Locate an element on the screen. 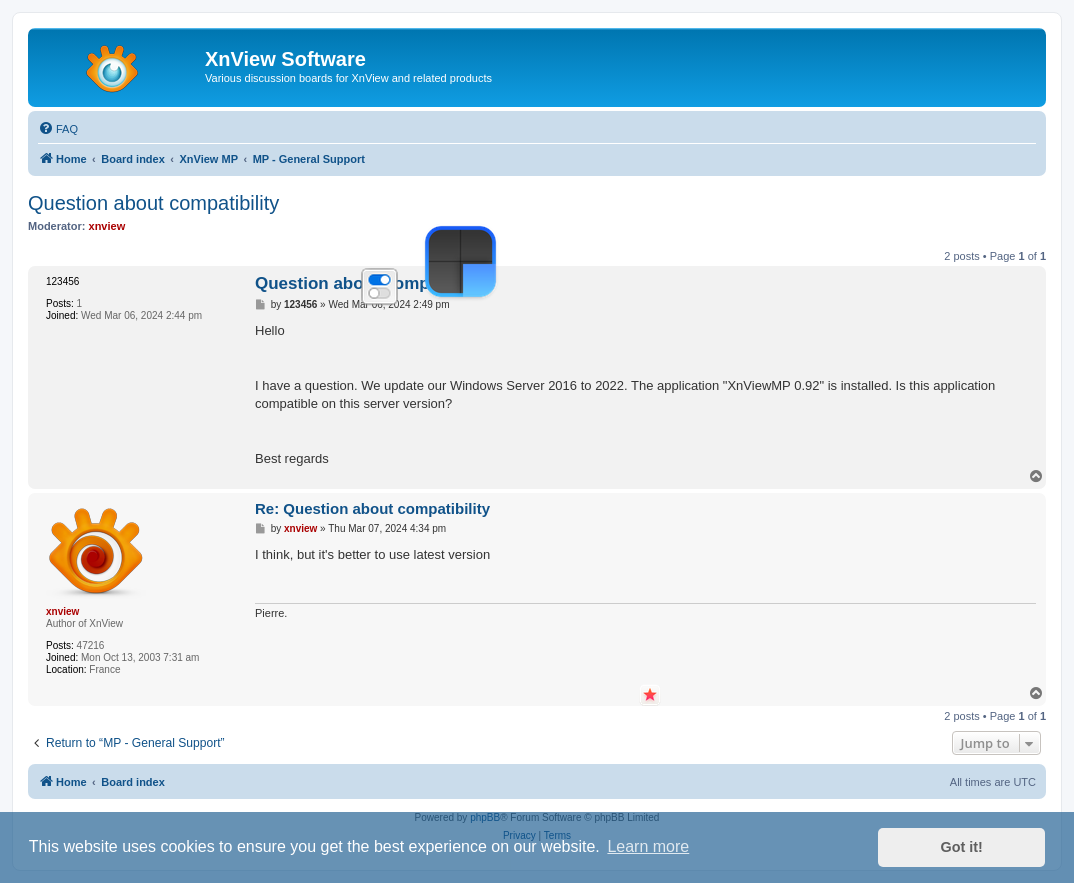  open bookmarks manager app is located at coordinates (650, 695).